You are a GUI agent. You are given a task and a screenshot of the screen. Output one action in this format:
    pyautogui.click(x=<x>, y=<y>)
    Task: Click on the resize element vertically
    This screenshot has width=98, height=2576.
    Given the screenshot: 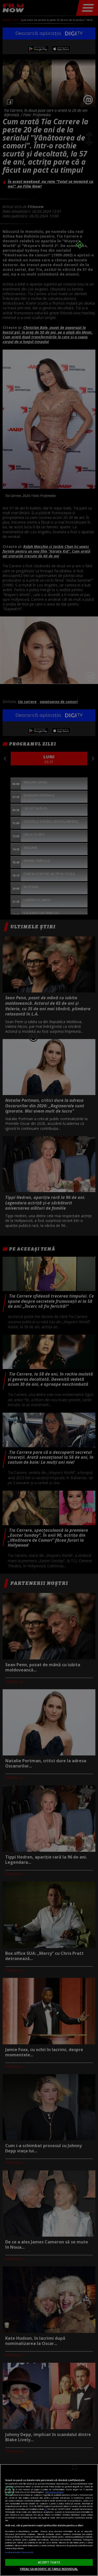 What is the action you would take?
    pyautogui.click(x=89, y=139)
    